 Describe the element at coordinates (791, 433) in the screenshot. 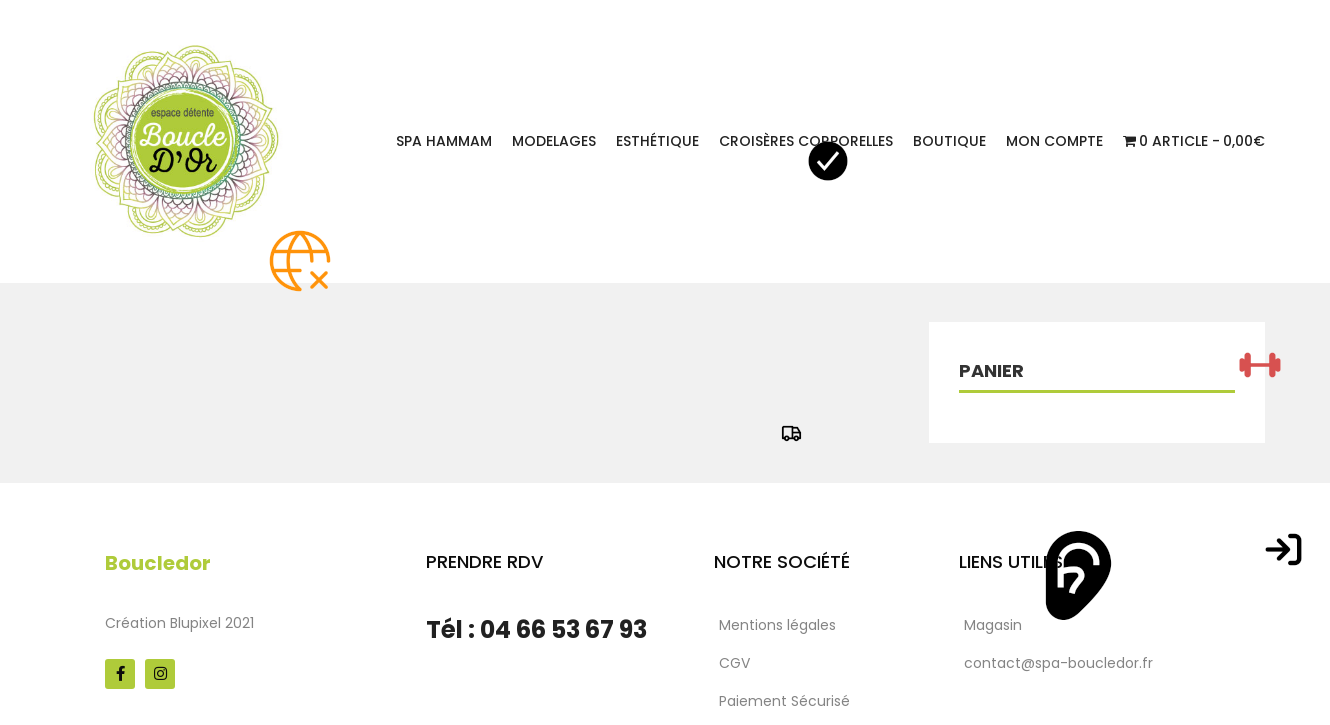

I see `track your delivery status` at that location.